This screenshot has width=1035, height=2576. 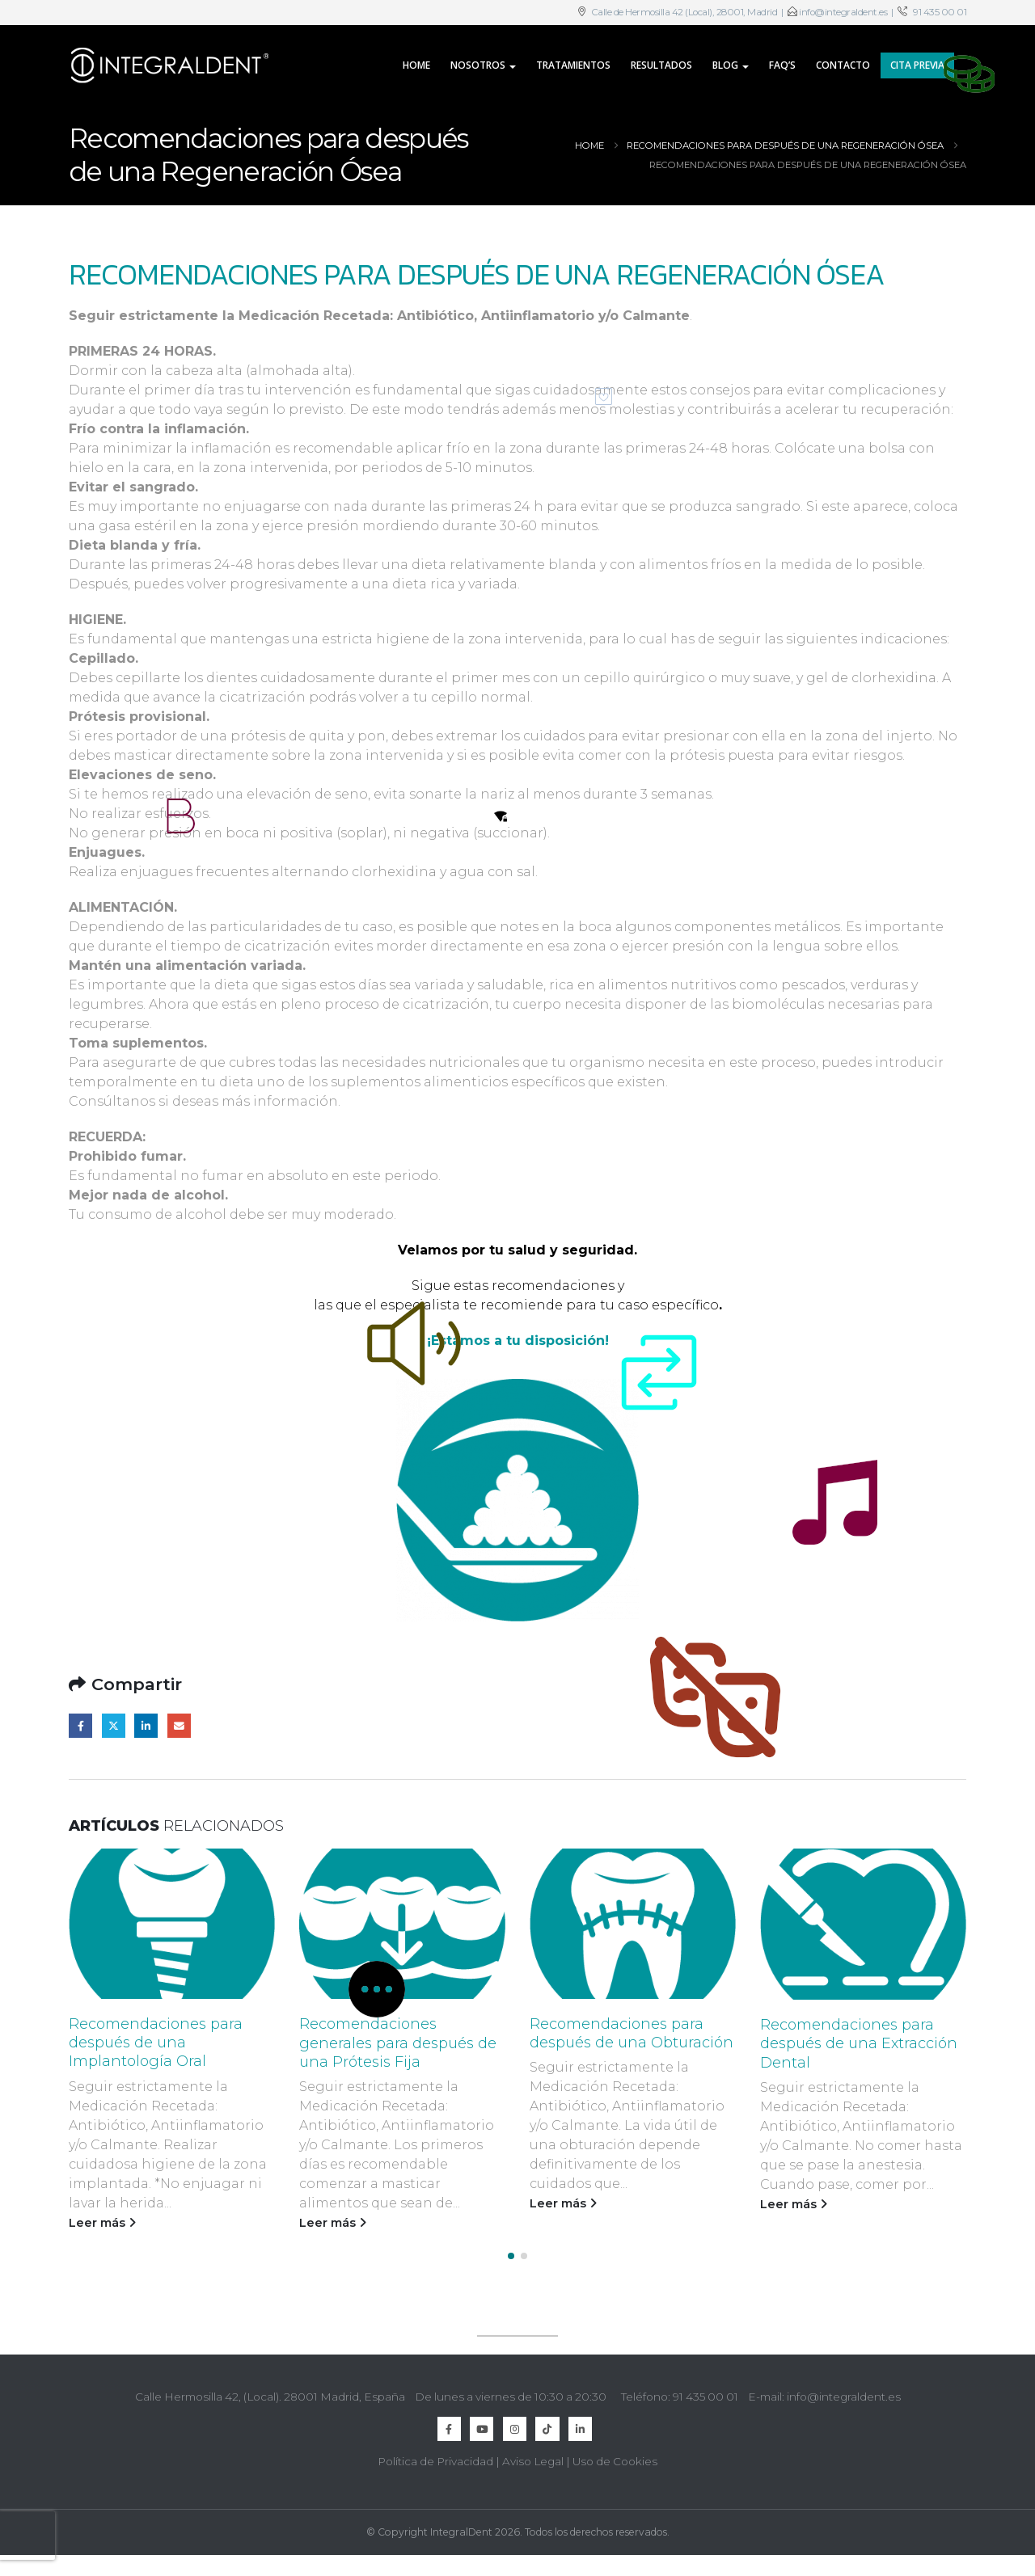 What do you see at coordinates (377, 1989) in the screenshot?
I see `access more options or actions` at bounding box center [377, 1989].